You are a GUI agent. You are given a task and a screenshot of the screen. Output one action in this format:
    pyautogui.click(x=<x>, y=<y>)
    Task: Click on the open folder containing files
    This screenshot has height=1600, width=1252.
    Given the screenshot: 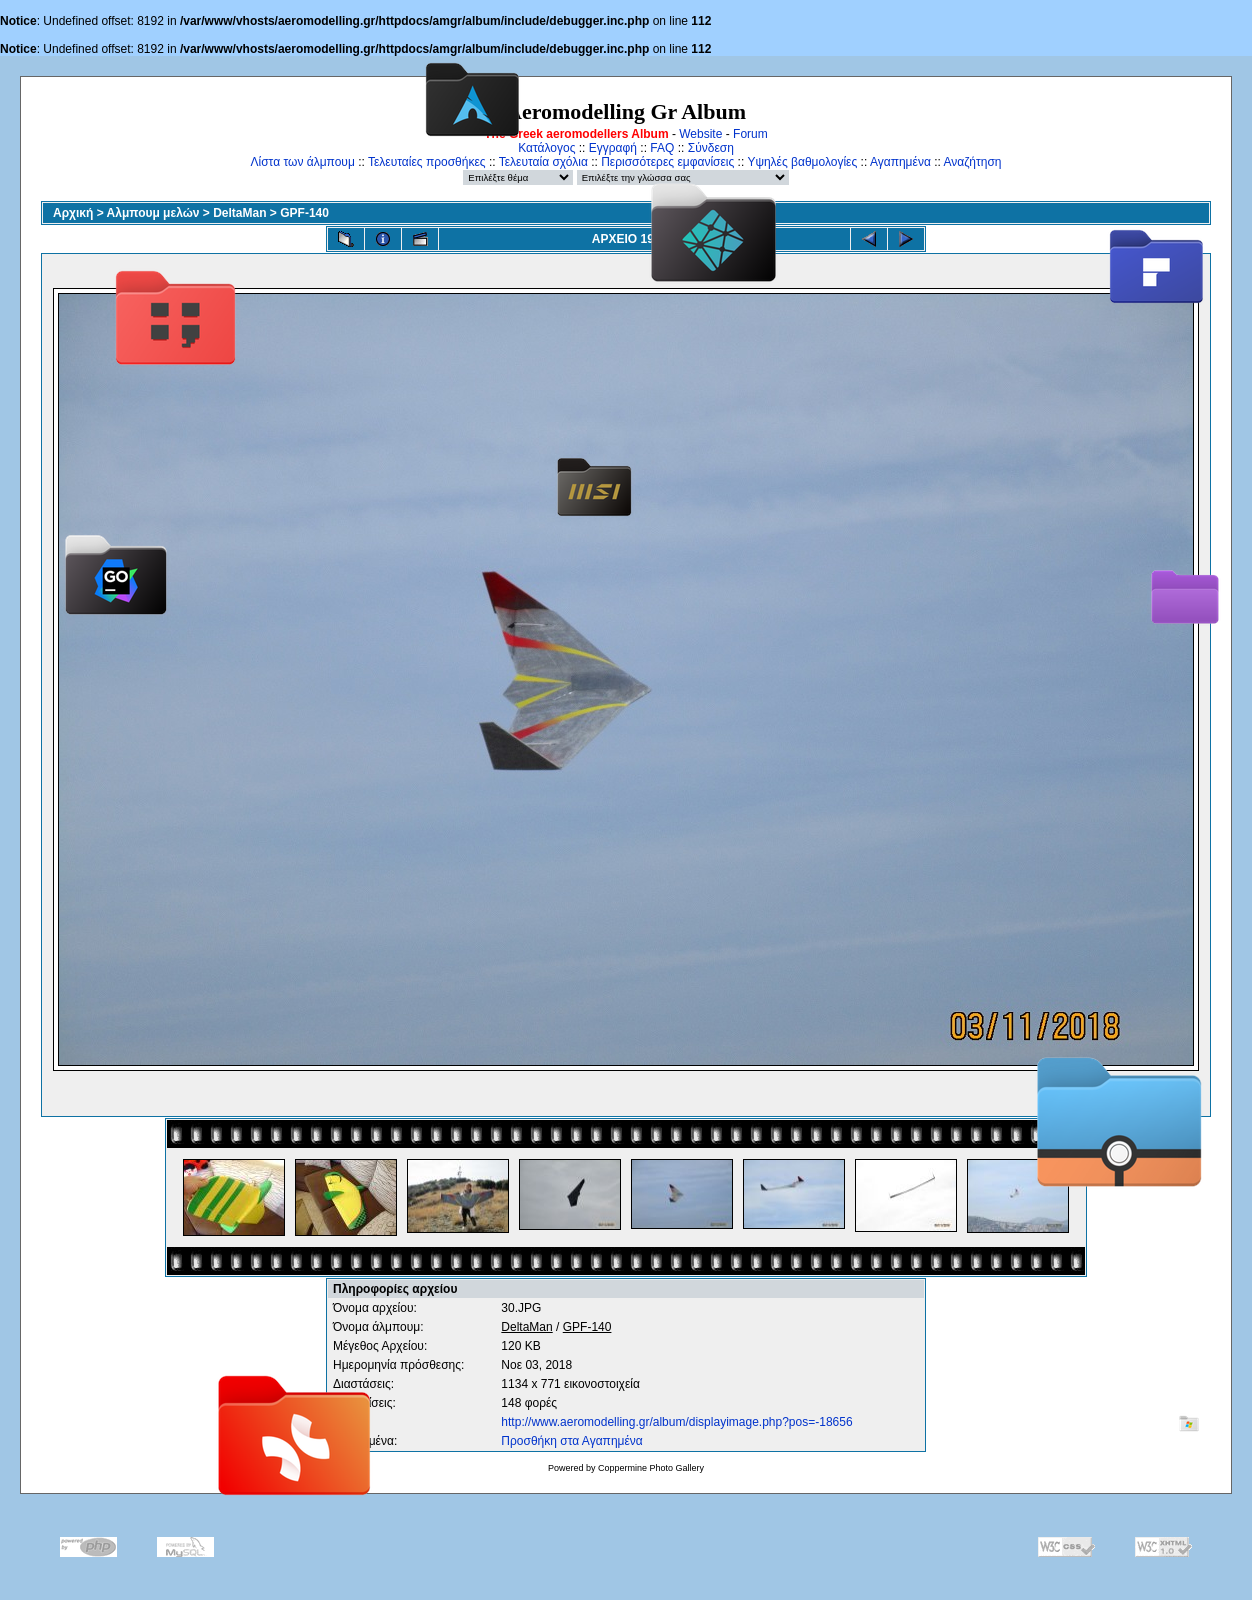 What is the action you would take?
    pyautogui.click(x=1185, y=597)
    